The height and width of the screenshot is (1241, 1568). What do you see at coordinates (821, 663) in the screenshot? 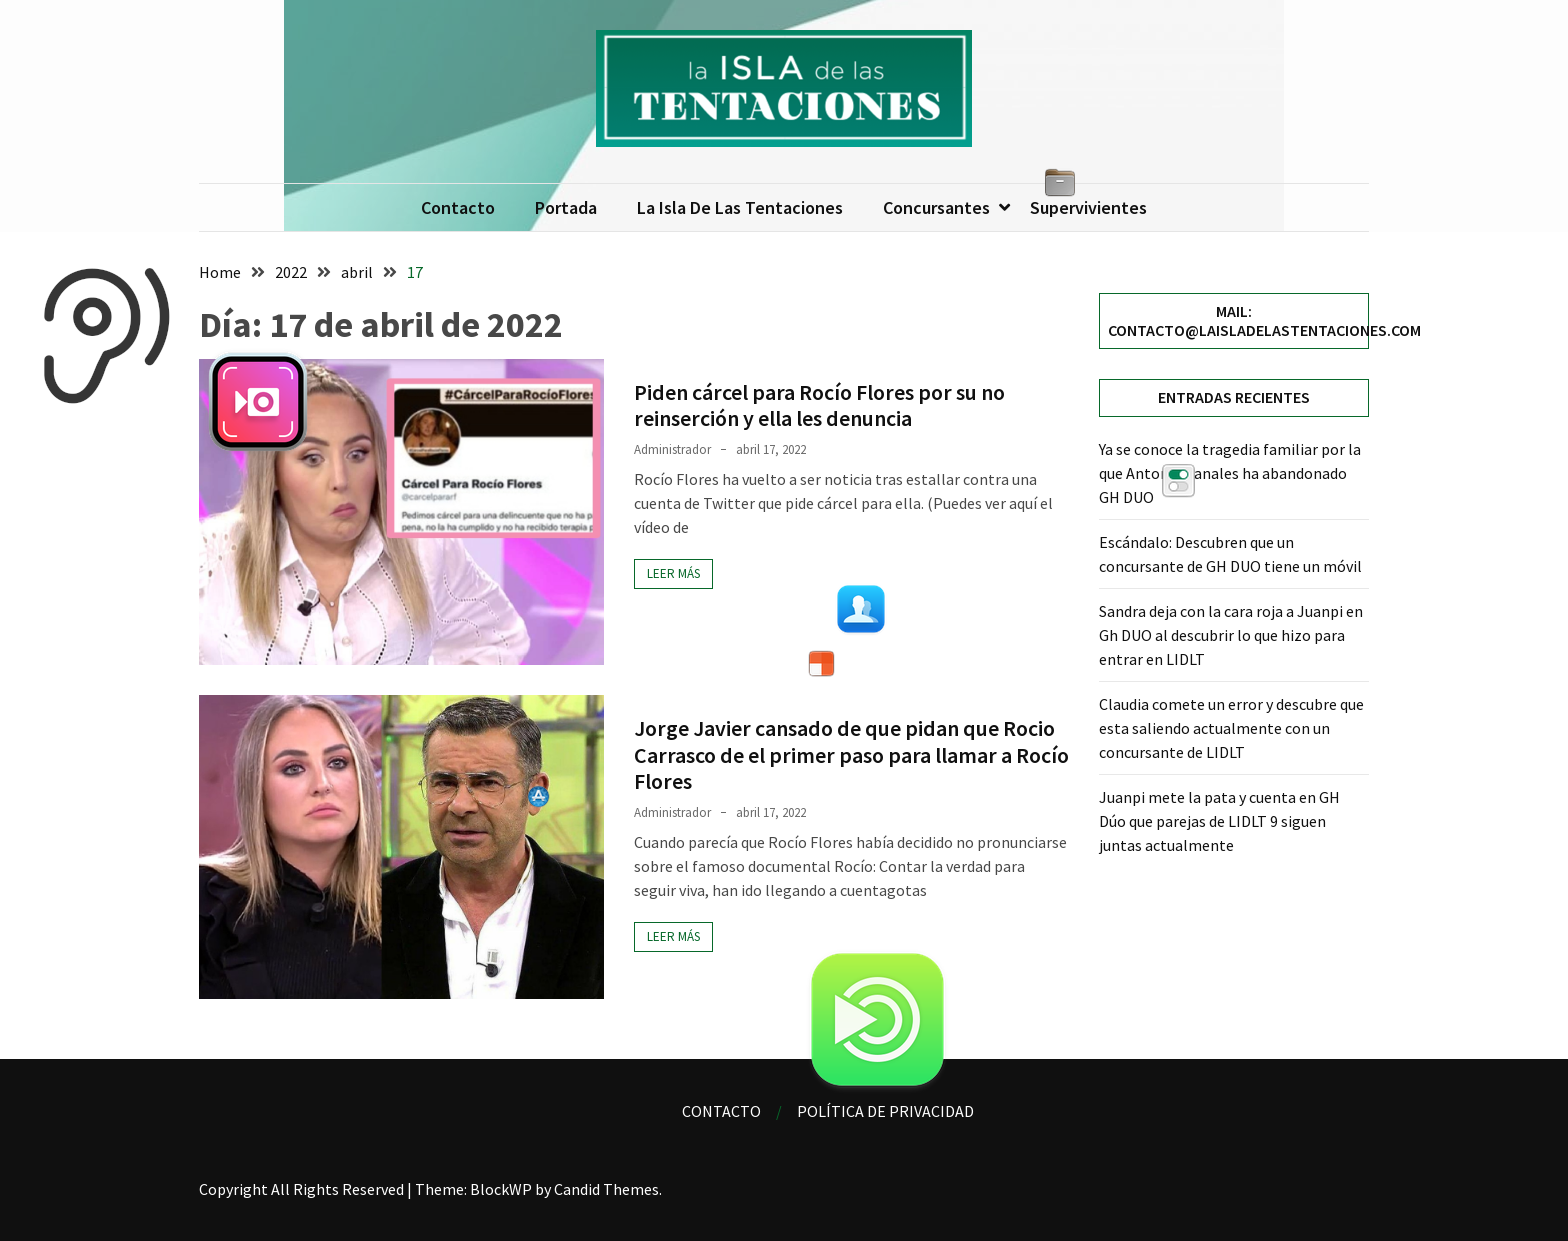
I see `switch to the bottom-left workspace` at bounding box center [821, 663].